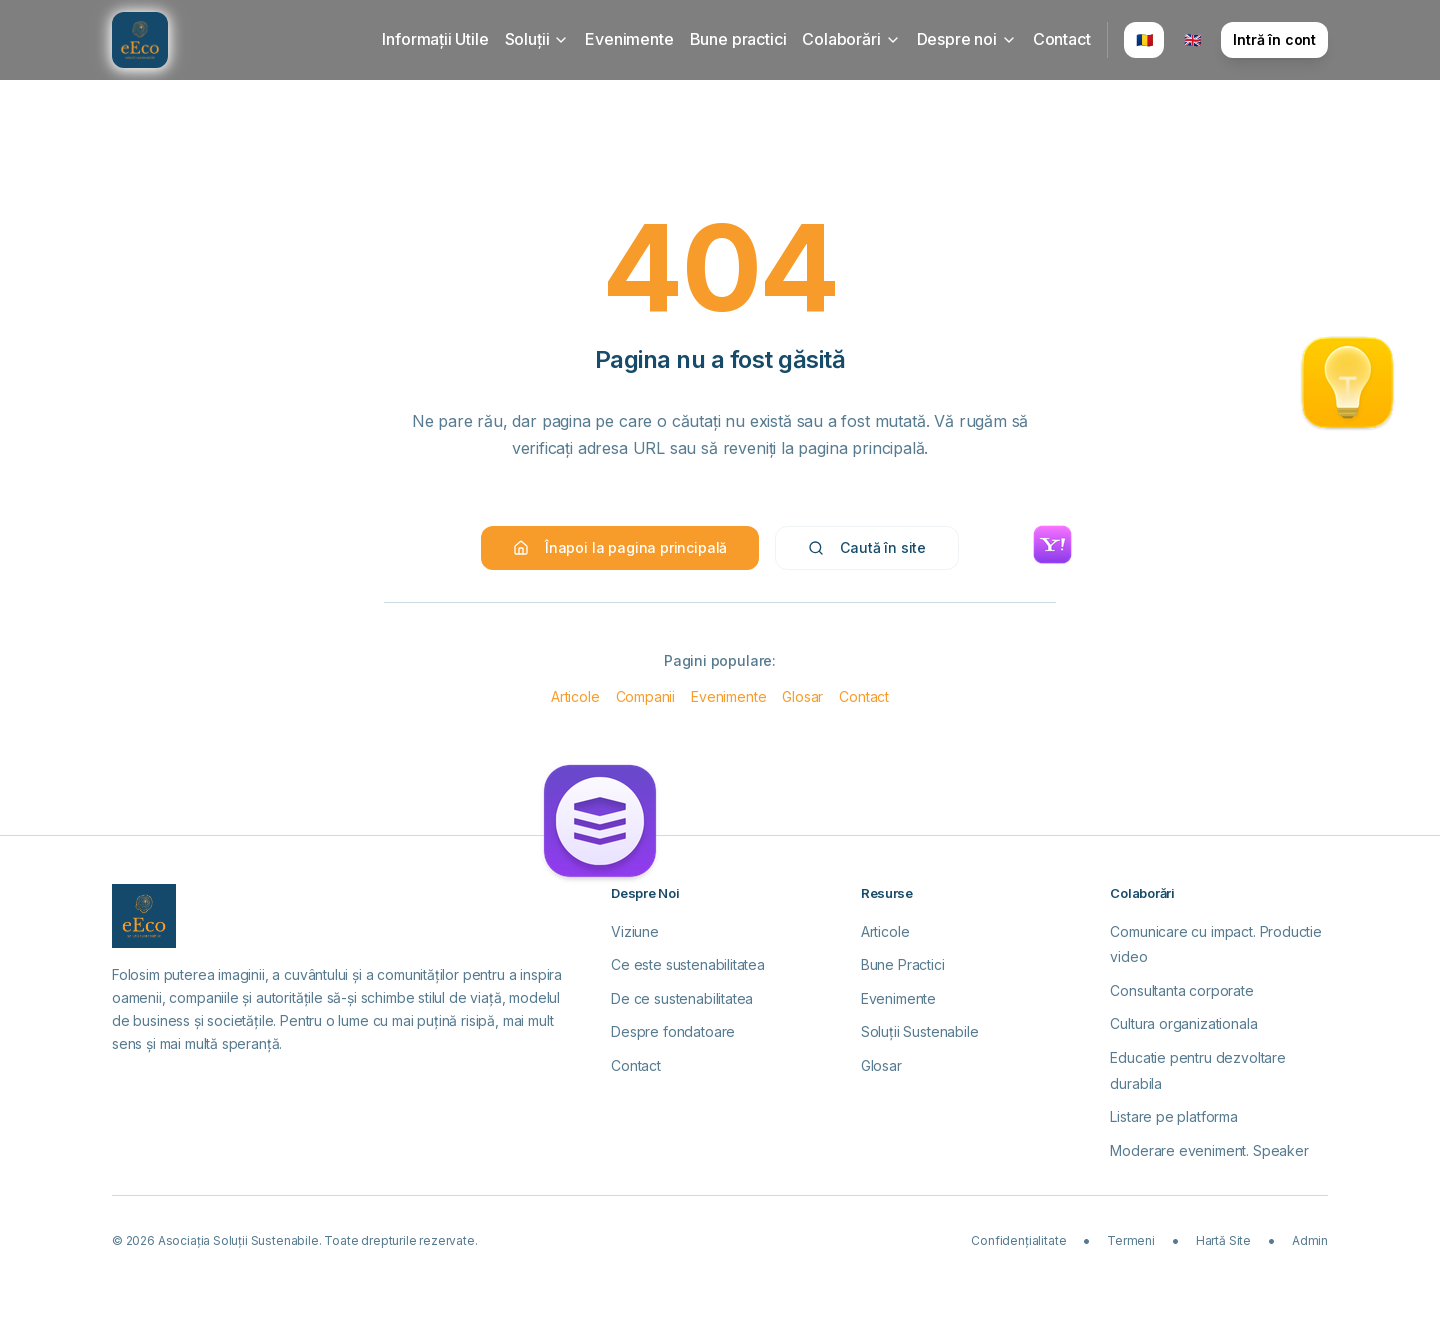  What do you see at coordinates (1347, 382) in the screenshot?
I see `open the Tips app for helpful hints and tutorials` at bounding box center [1347, 382].